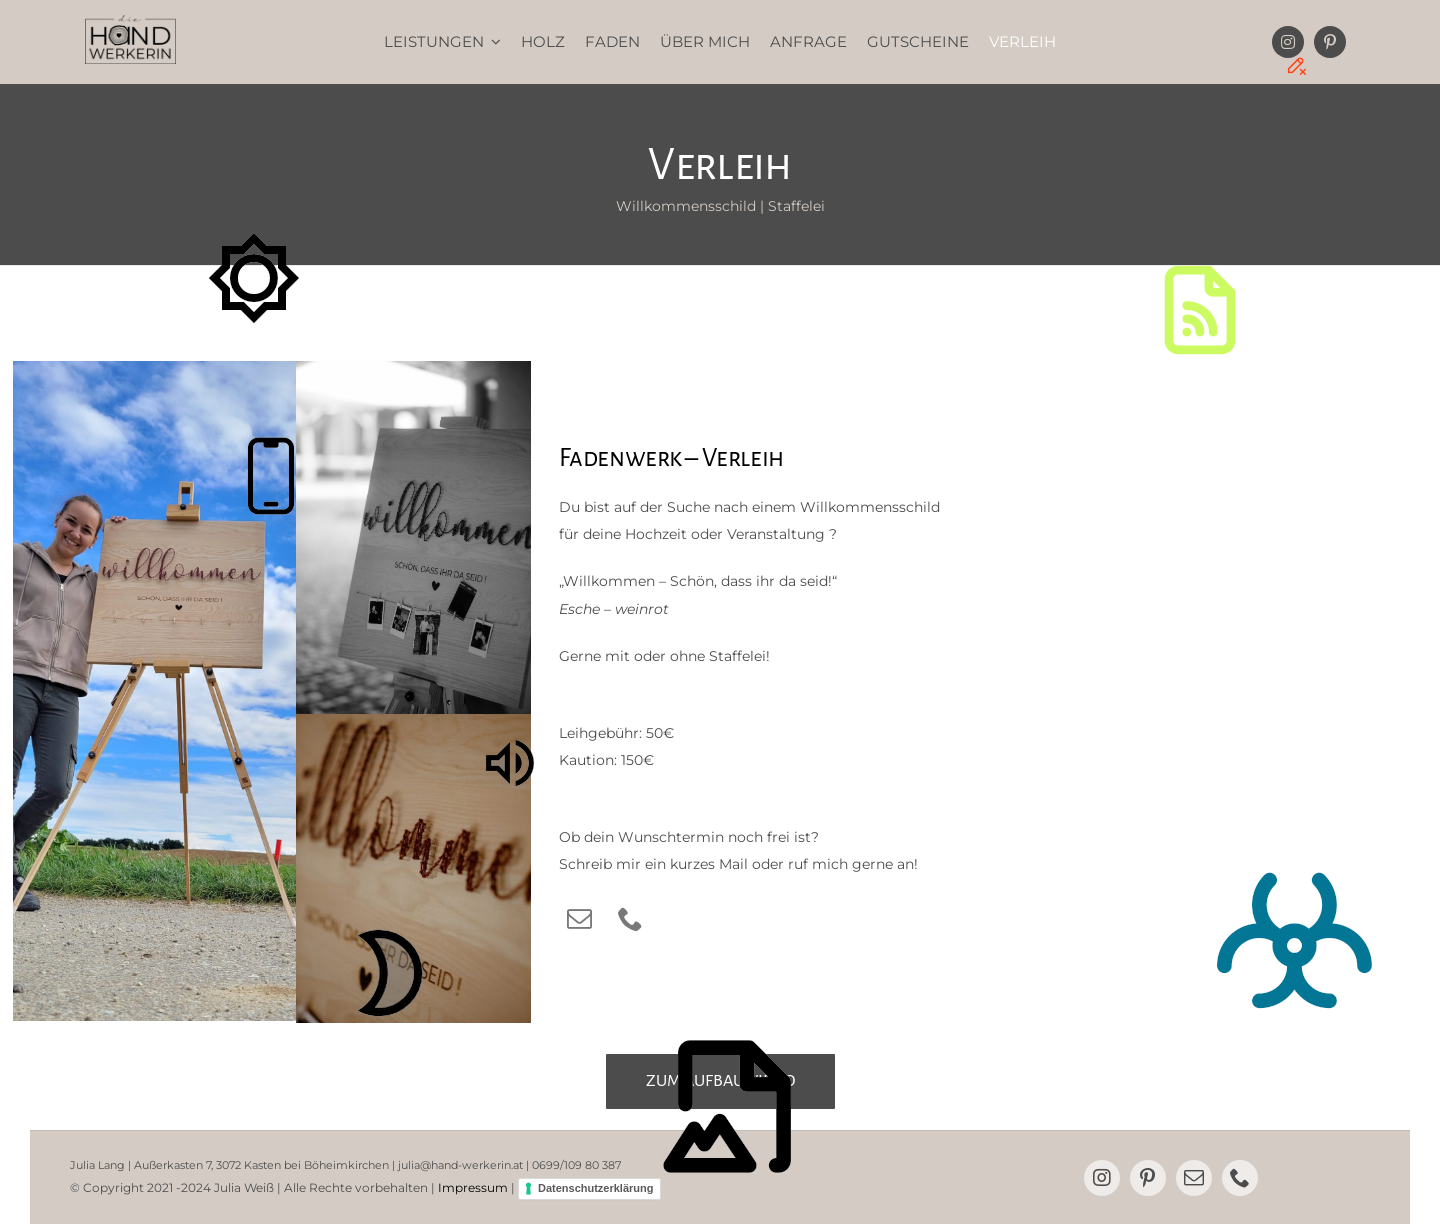  Describe the element at coordinates (1294, 945) in the screenshot. I see `indicates hazardous or dangerous content` at that location.